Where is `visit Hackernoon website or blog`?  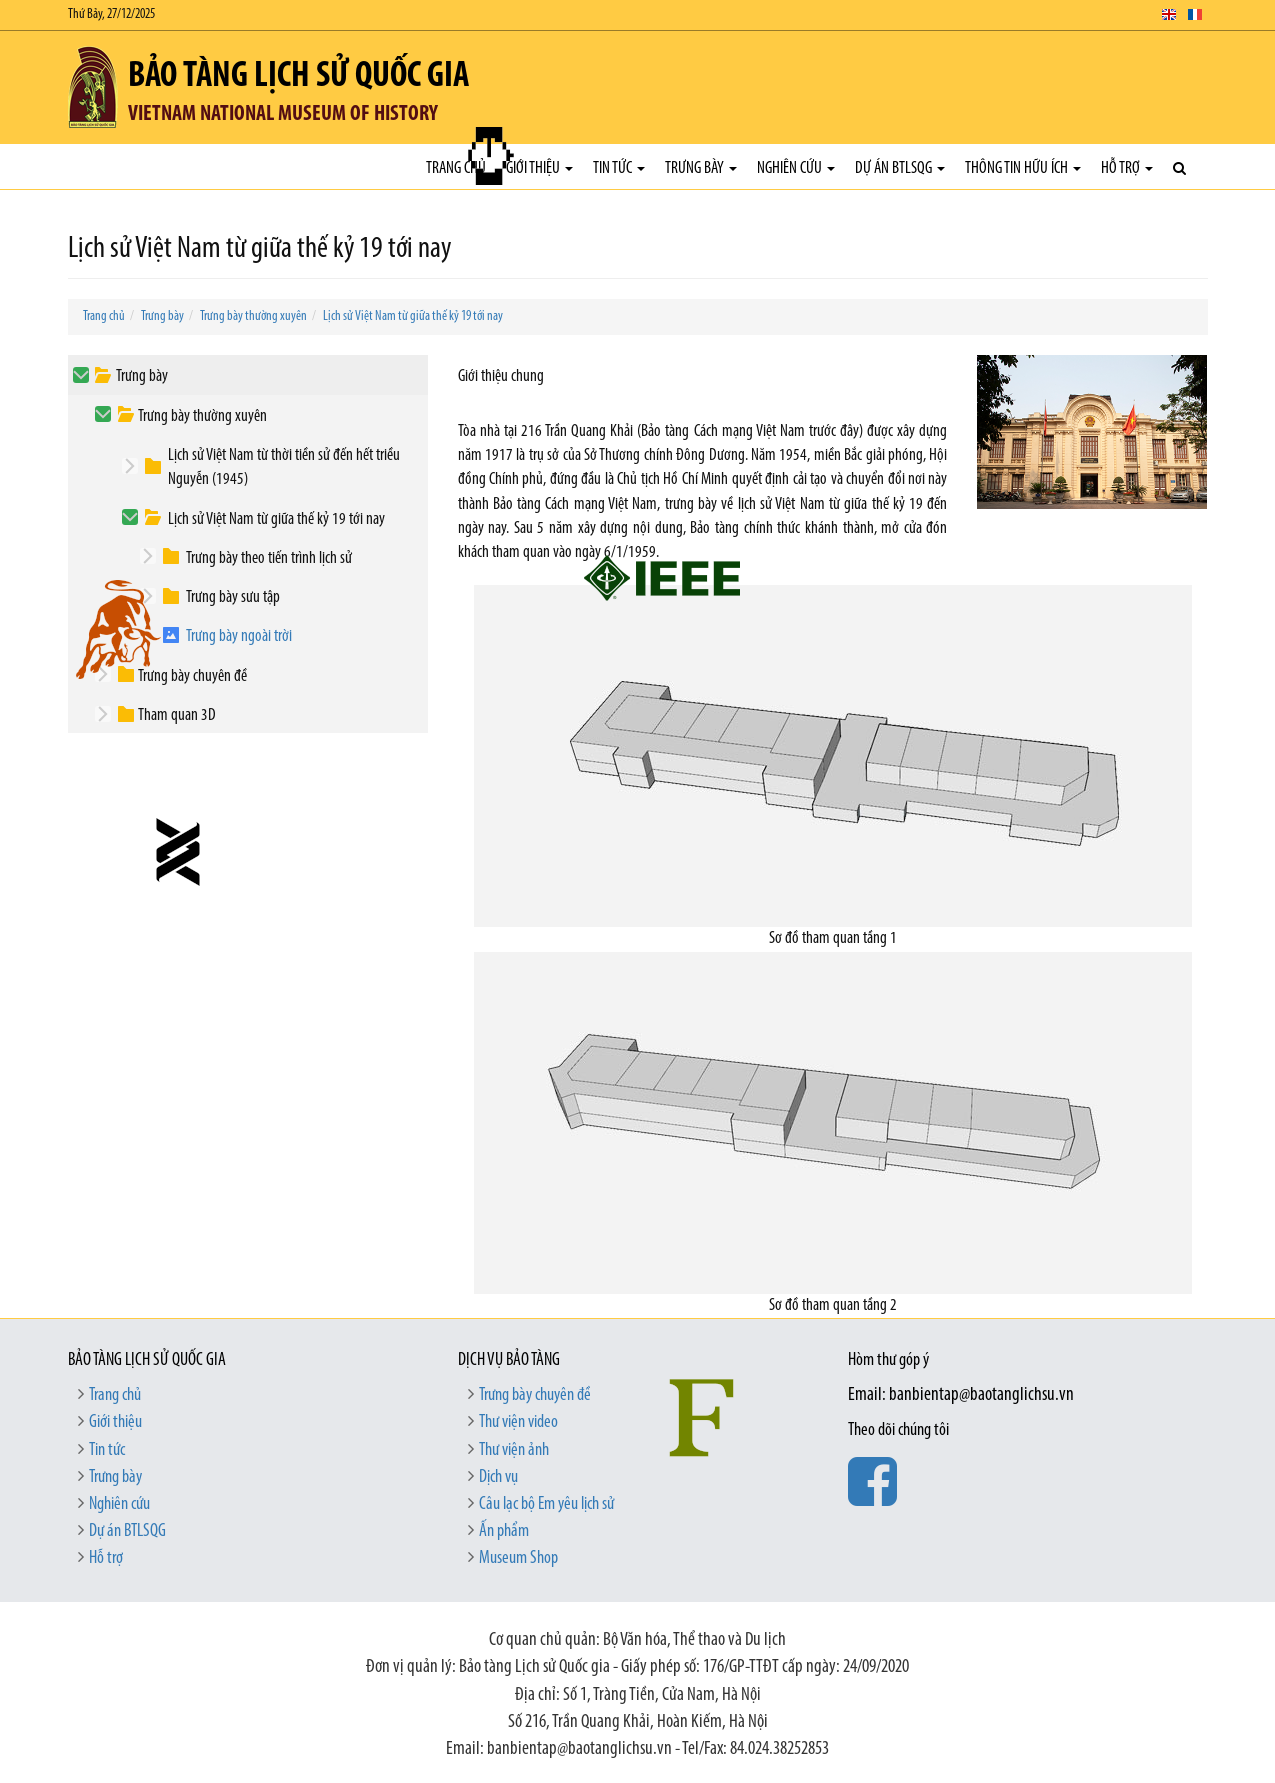
visit Hackernoon website or blog is located at coordinates (491, 156).